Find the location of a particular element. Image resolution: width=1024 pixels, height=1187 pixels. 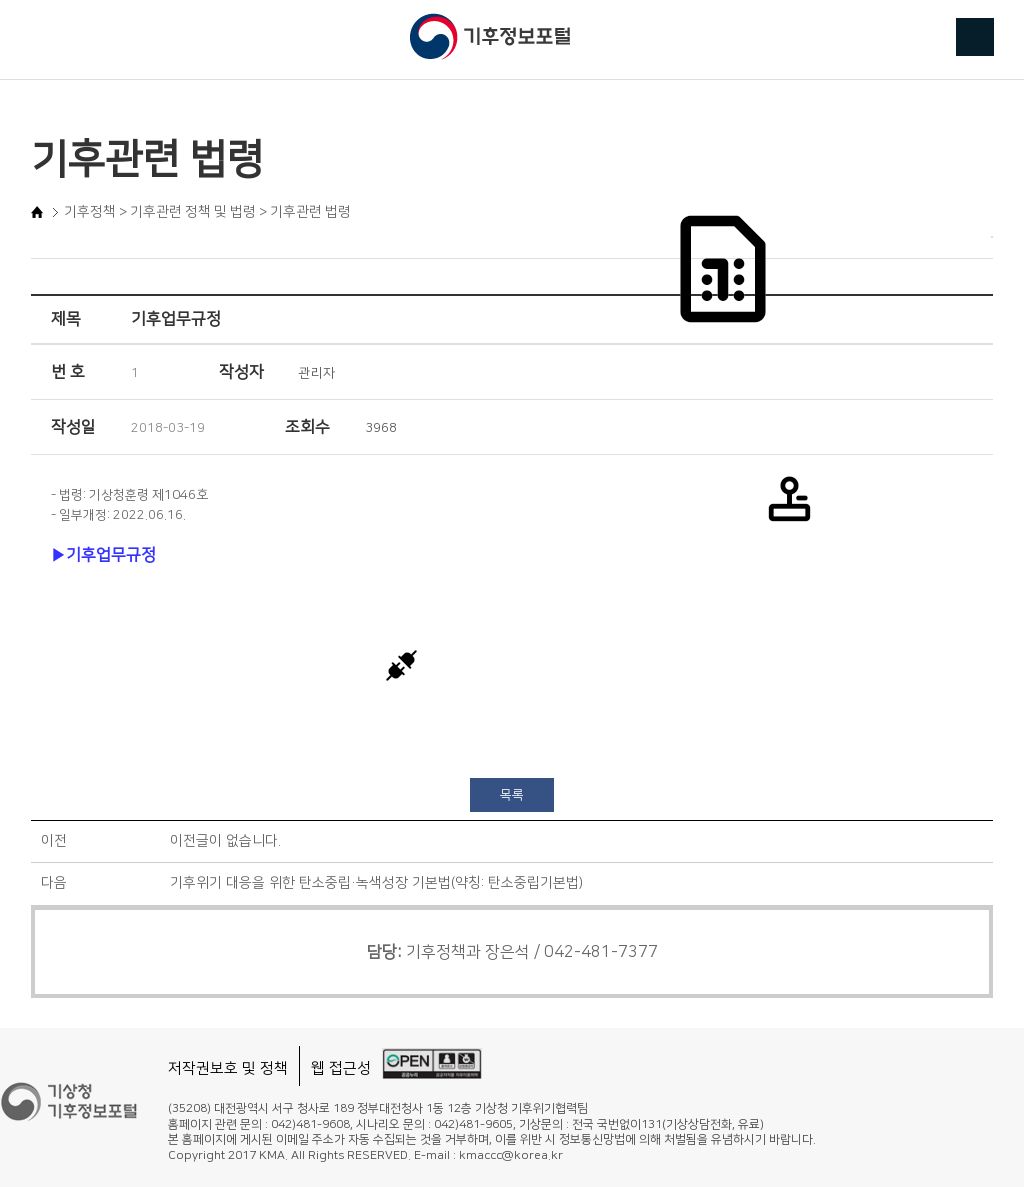

connect or establish a connection is located at coordinates (401, 665).